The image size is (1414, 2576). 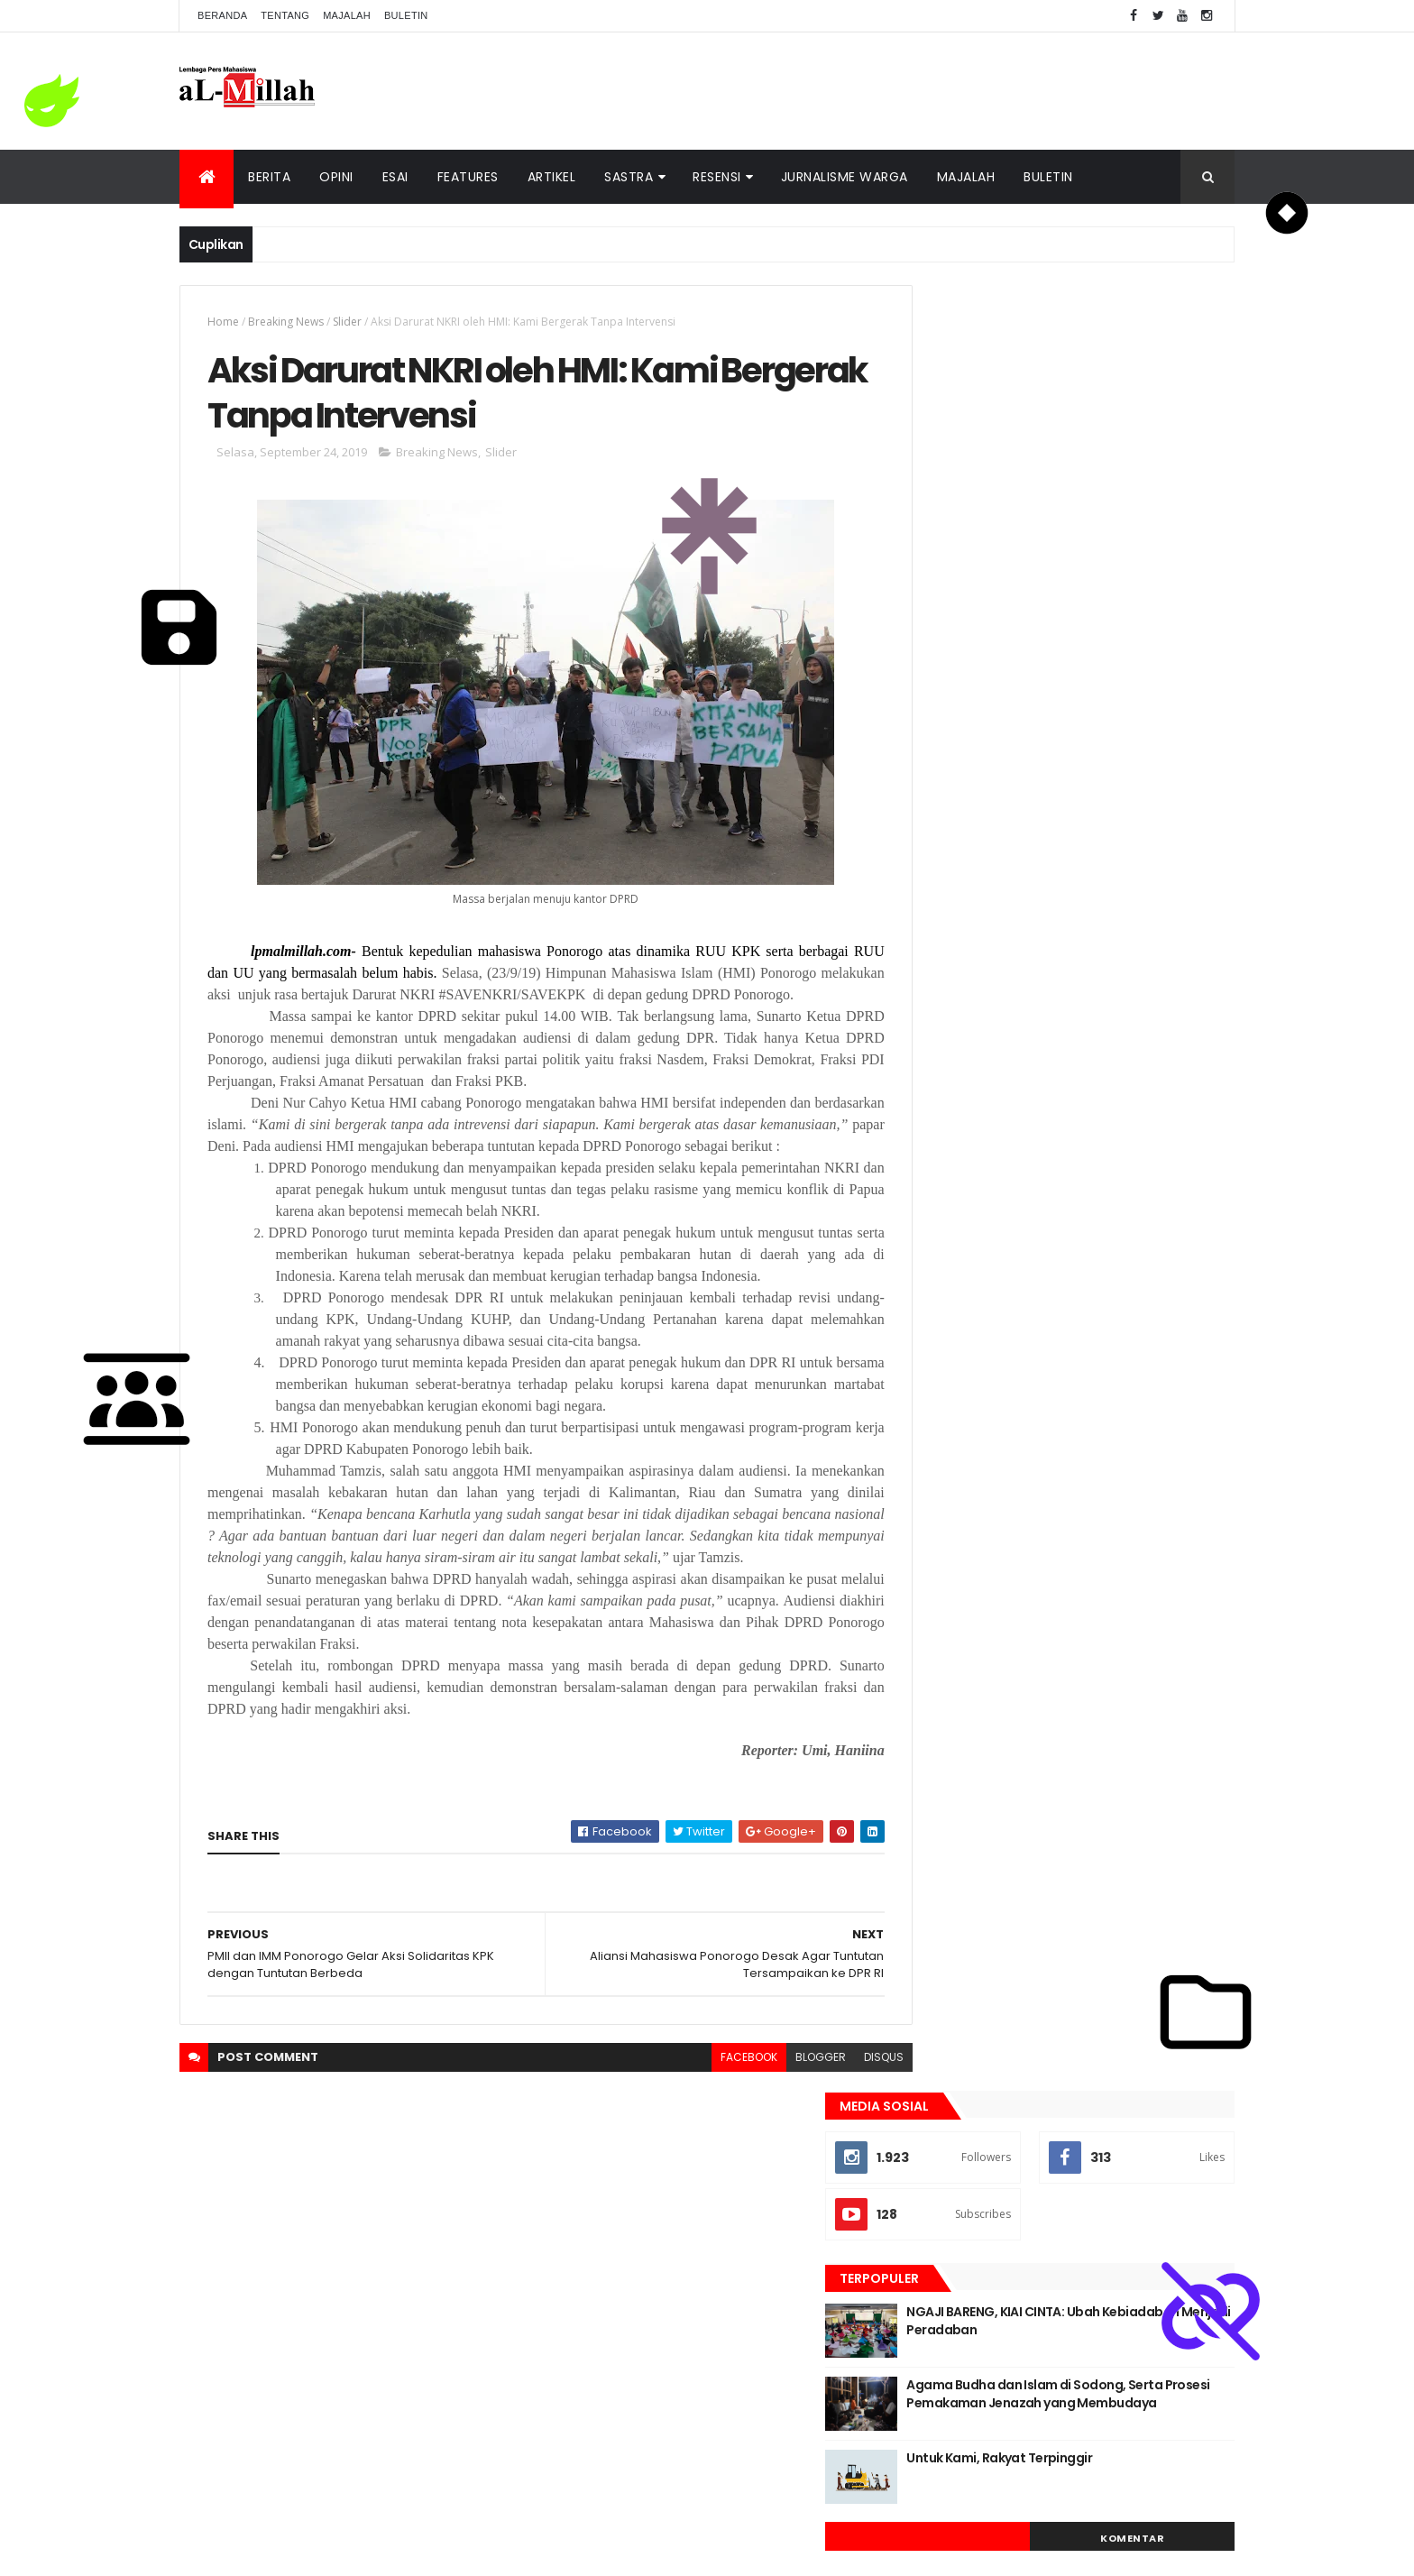 What do you see at coordinates (705, 536) in the screenshot?
I see `visit linktree profile` at bounding box center [705, 536].